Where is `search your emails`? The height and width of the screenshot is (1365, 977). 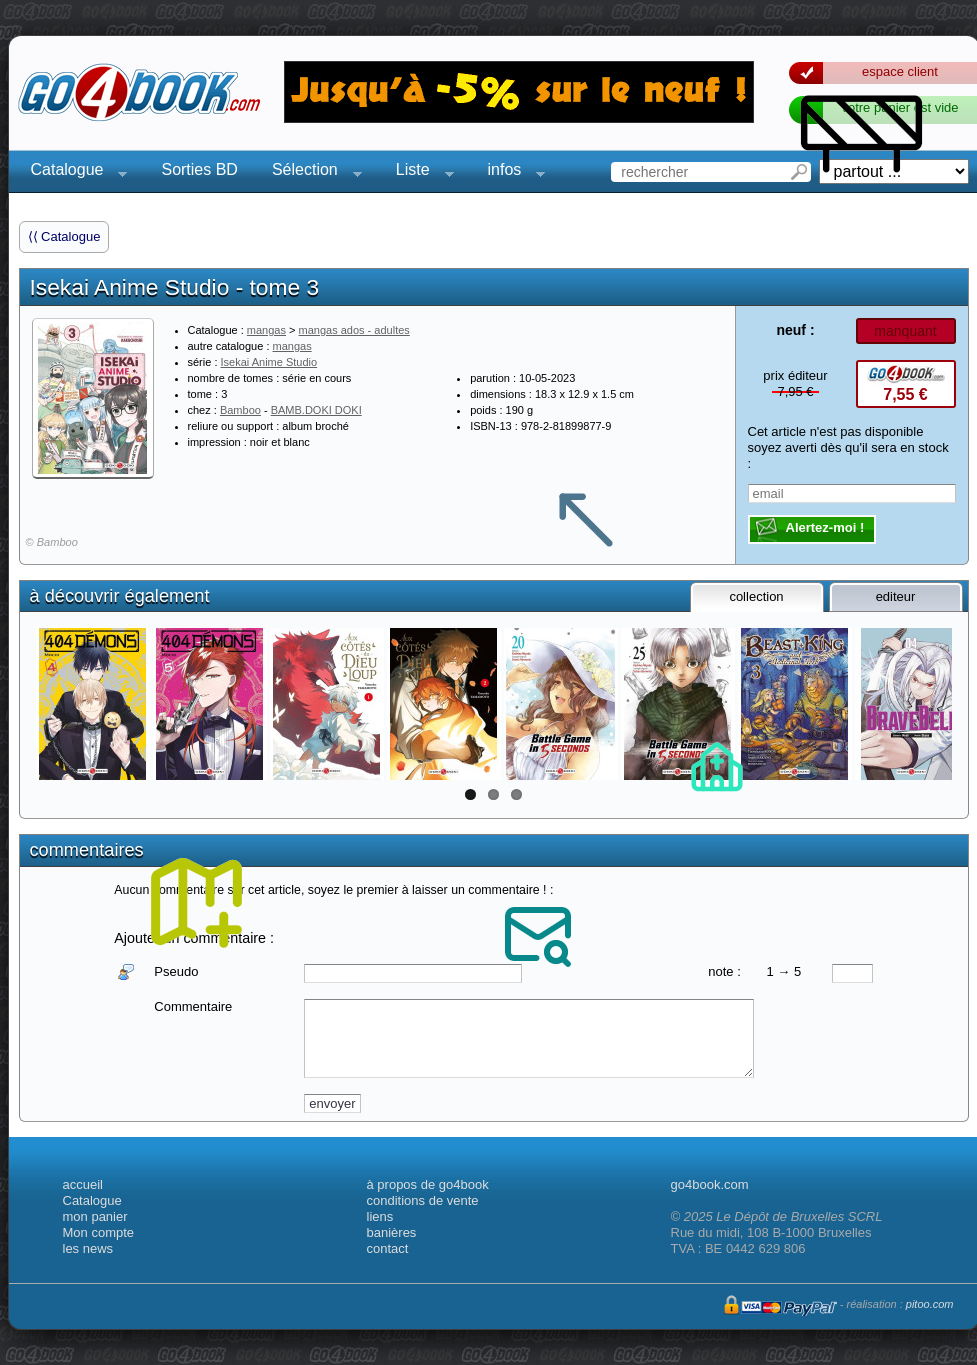 search your emails is located at coordinates (538, 934).